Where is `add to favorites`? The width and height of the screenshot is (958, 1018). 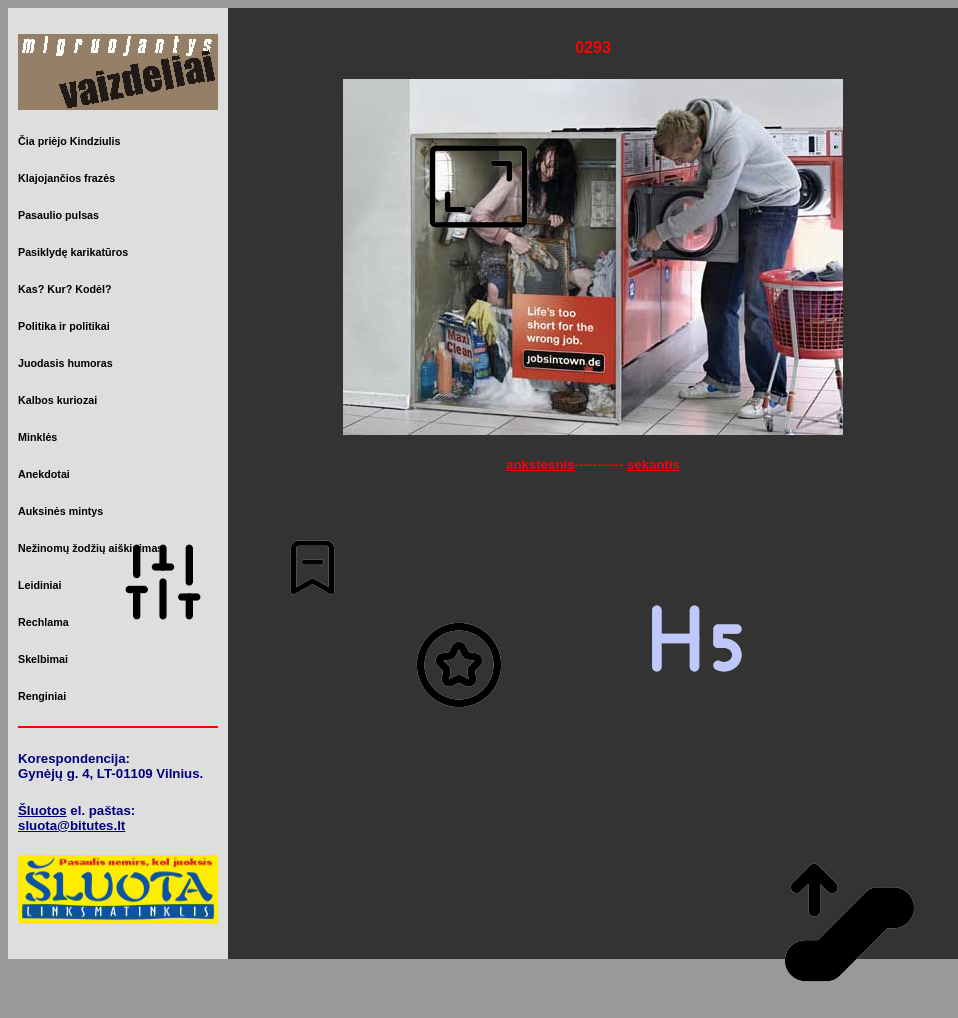
add to favorites is located at coordinates (459, 665).